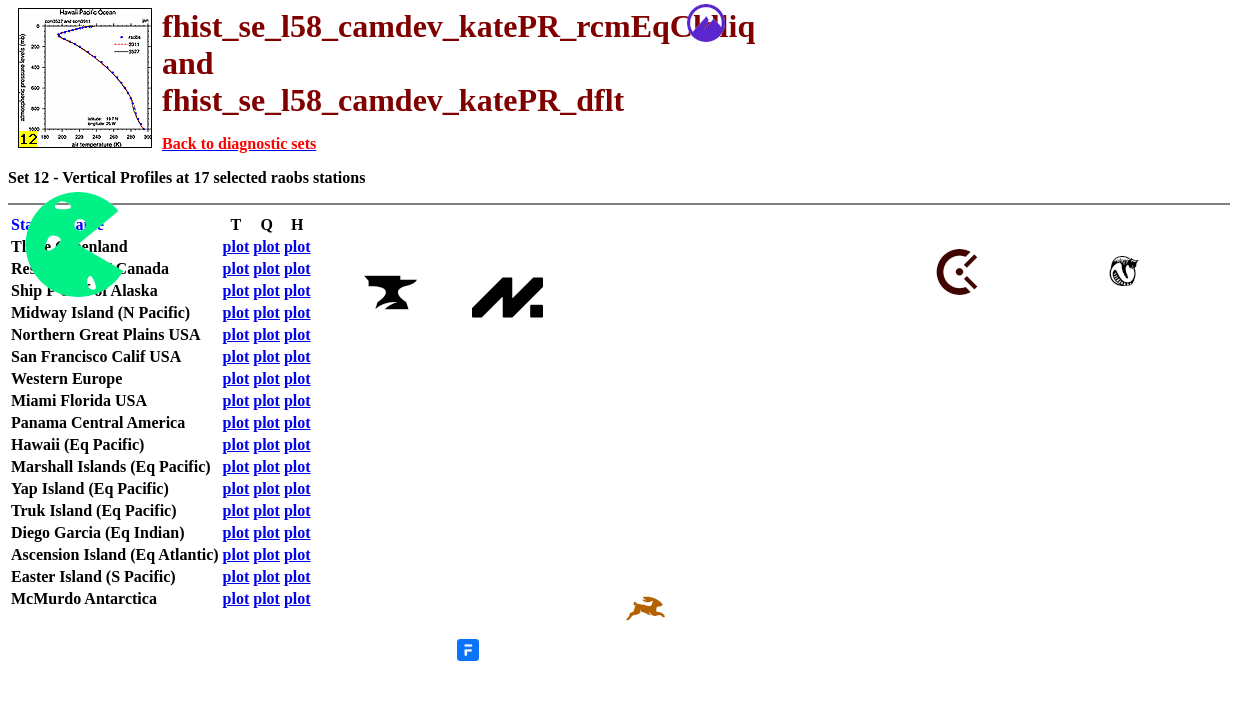 Image resolution: width=1238 pixels, height=720 pixels. I want to click on cinnamon desktop environment logo, so click(706, 23).